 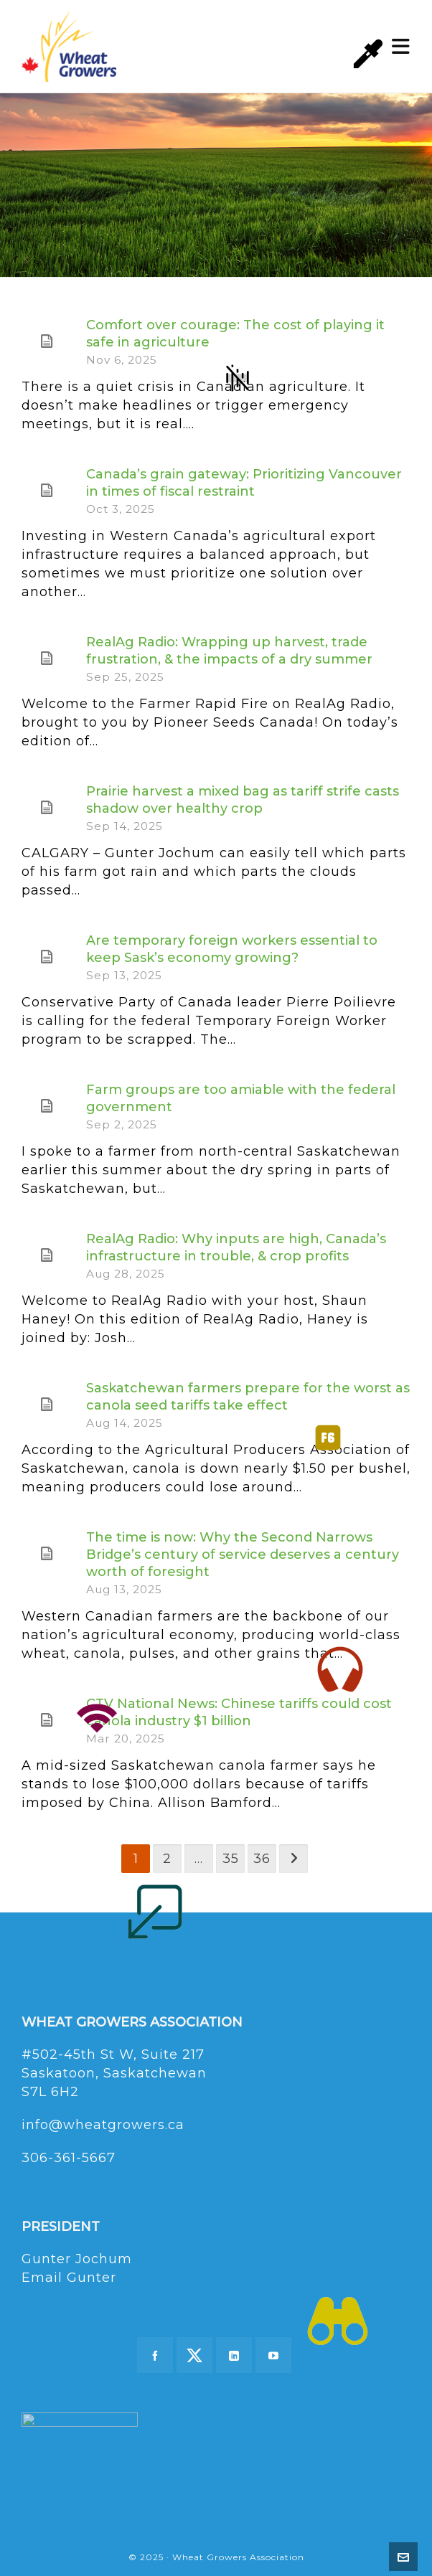 I want to click on contact customer support, so click(x=340, y=1669).